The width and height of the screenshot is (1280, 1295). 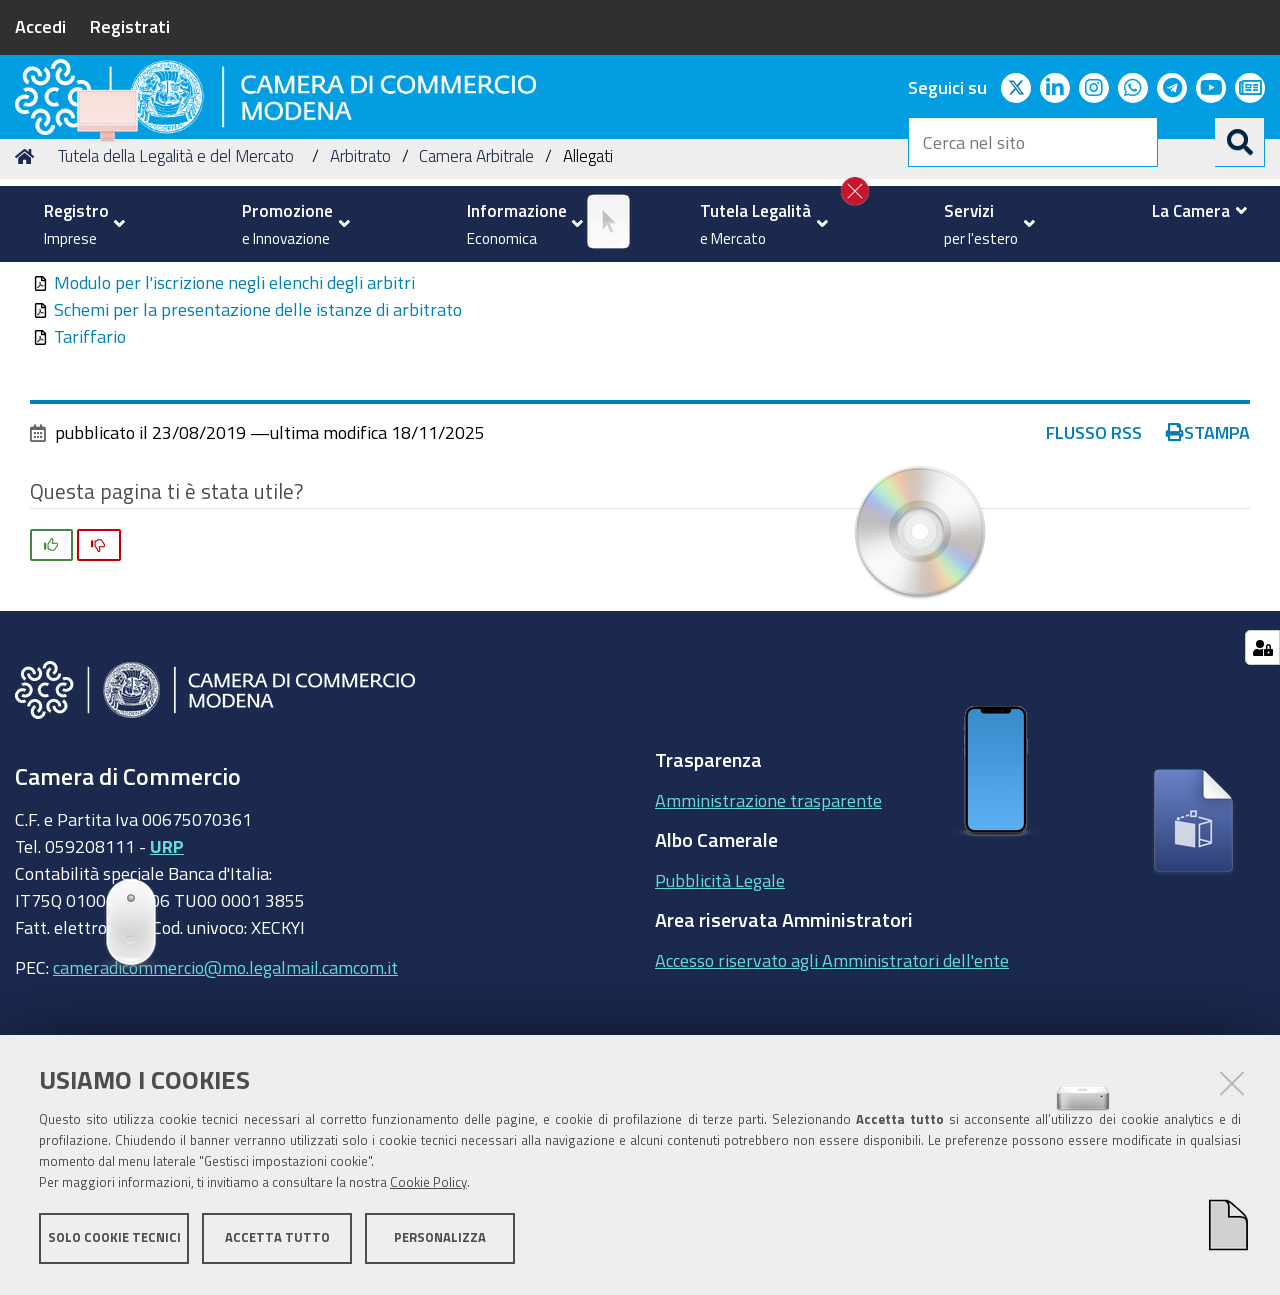 I want to click on connect a bluetooth mouse, so click(x=131, y=925).